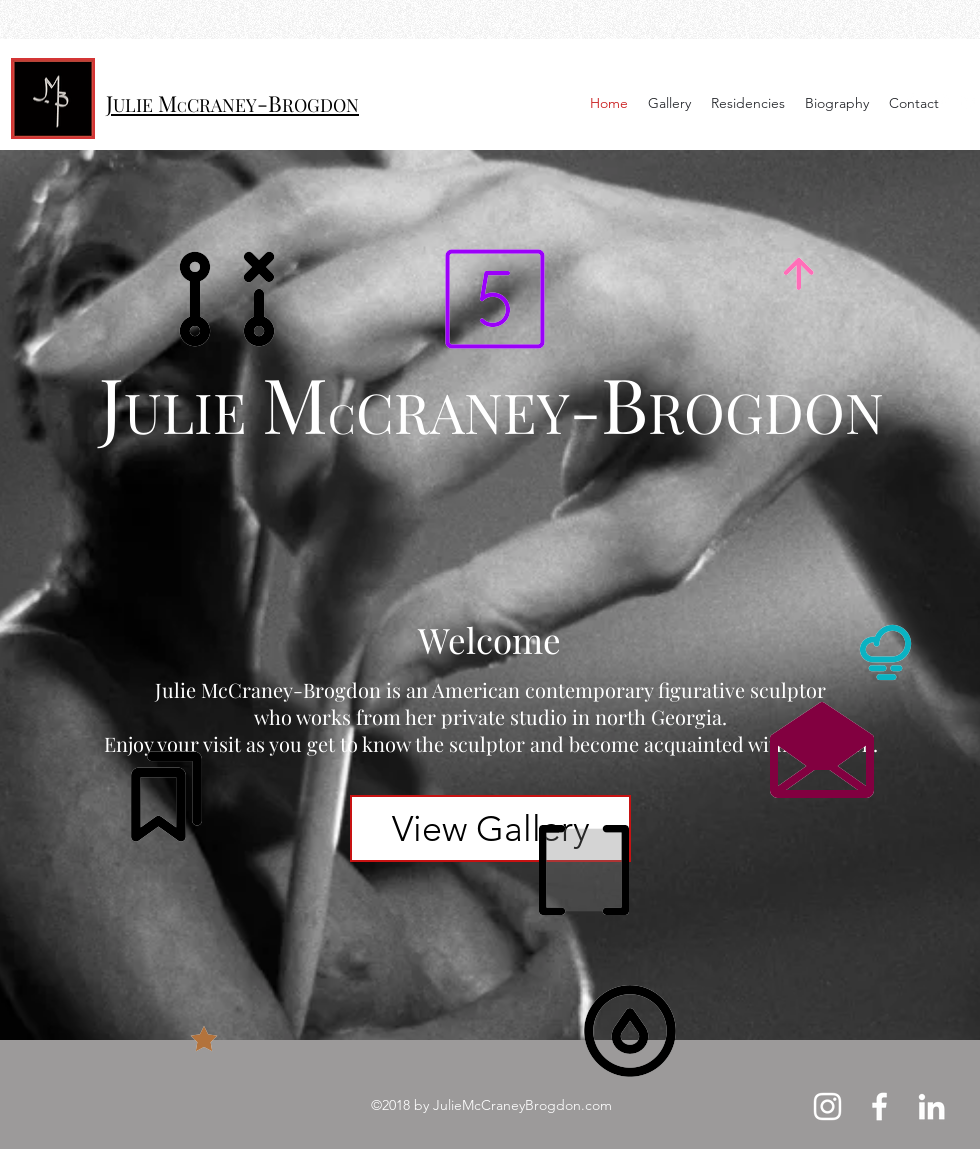 Image resolution: width=980 pixels, height=1149 pixels. I want to click on indicates foggy weather conditions, so click(885, 651).